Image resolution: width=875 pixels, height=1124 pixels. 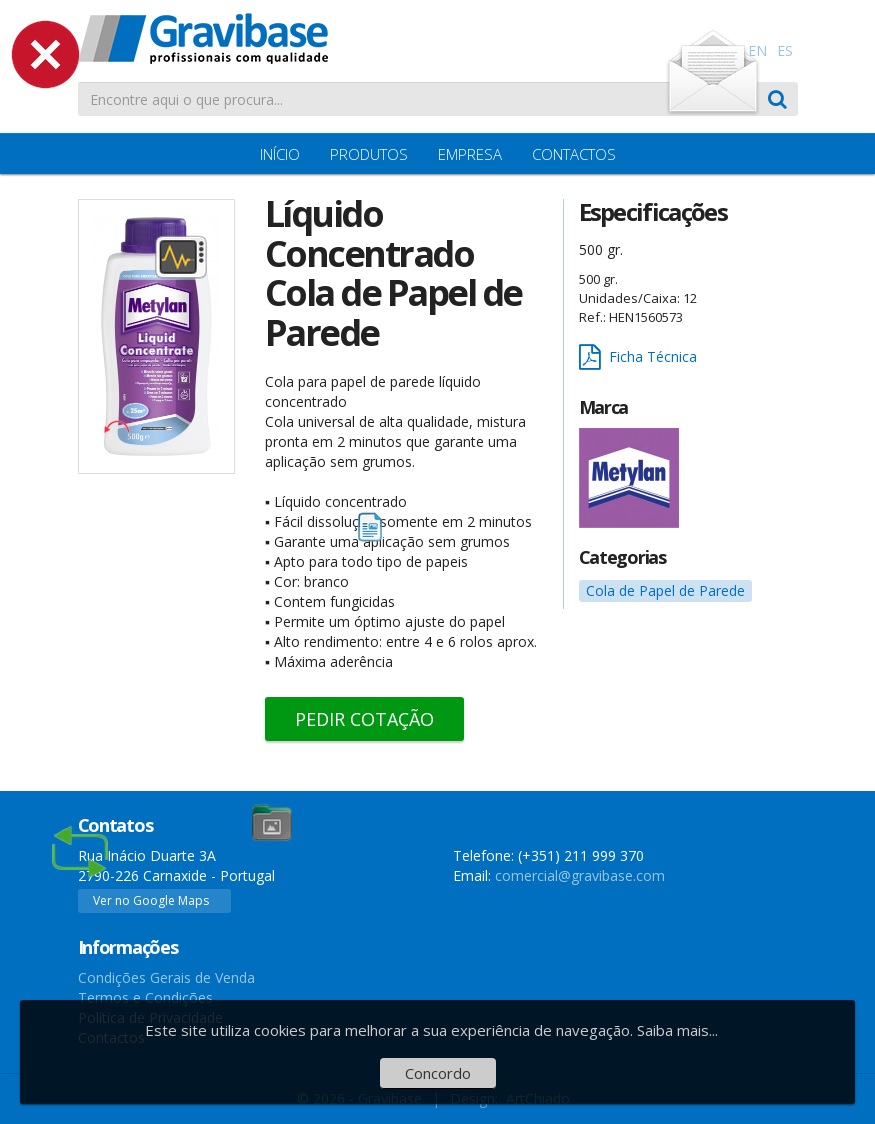 What do you see at coordinates (272, 822) in the screenshot?
I see `open pictures folder` at bounding box center [272, 822].